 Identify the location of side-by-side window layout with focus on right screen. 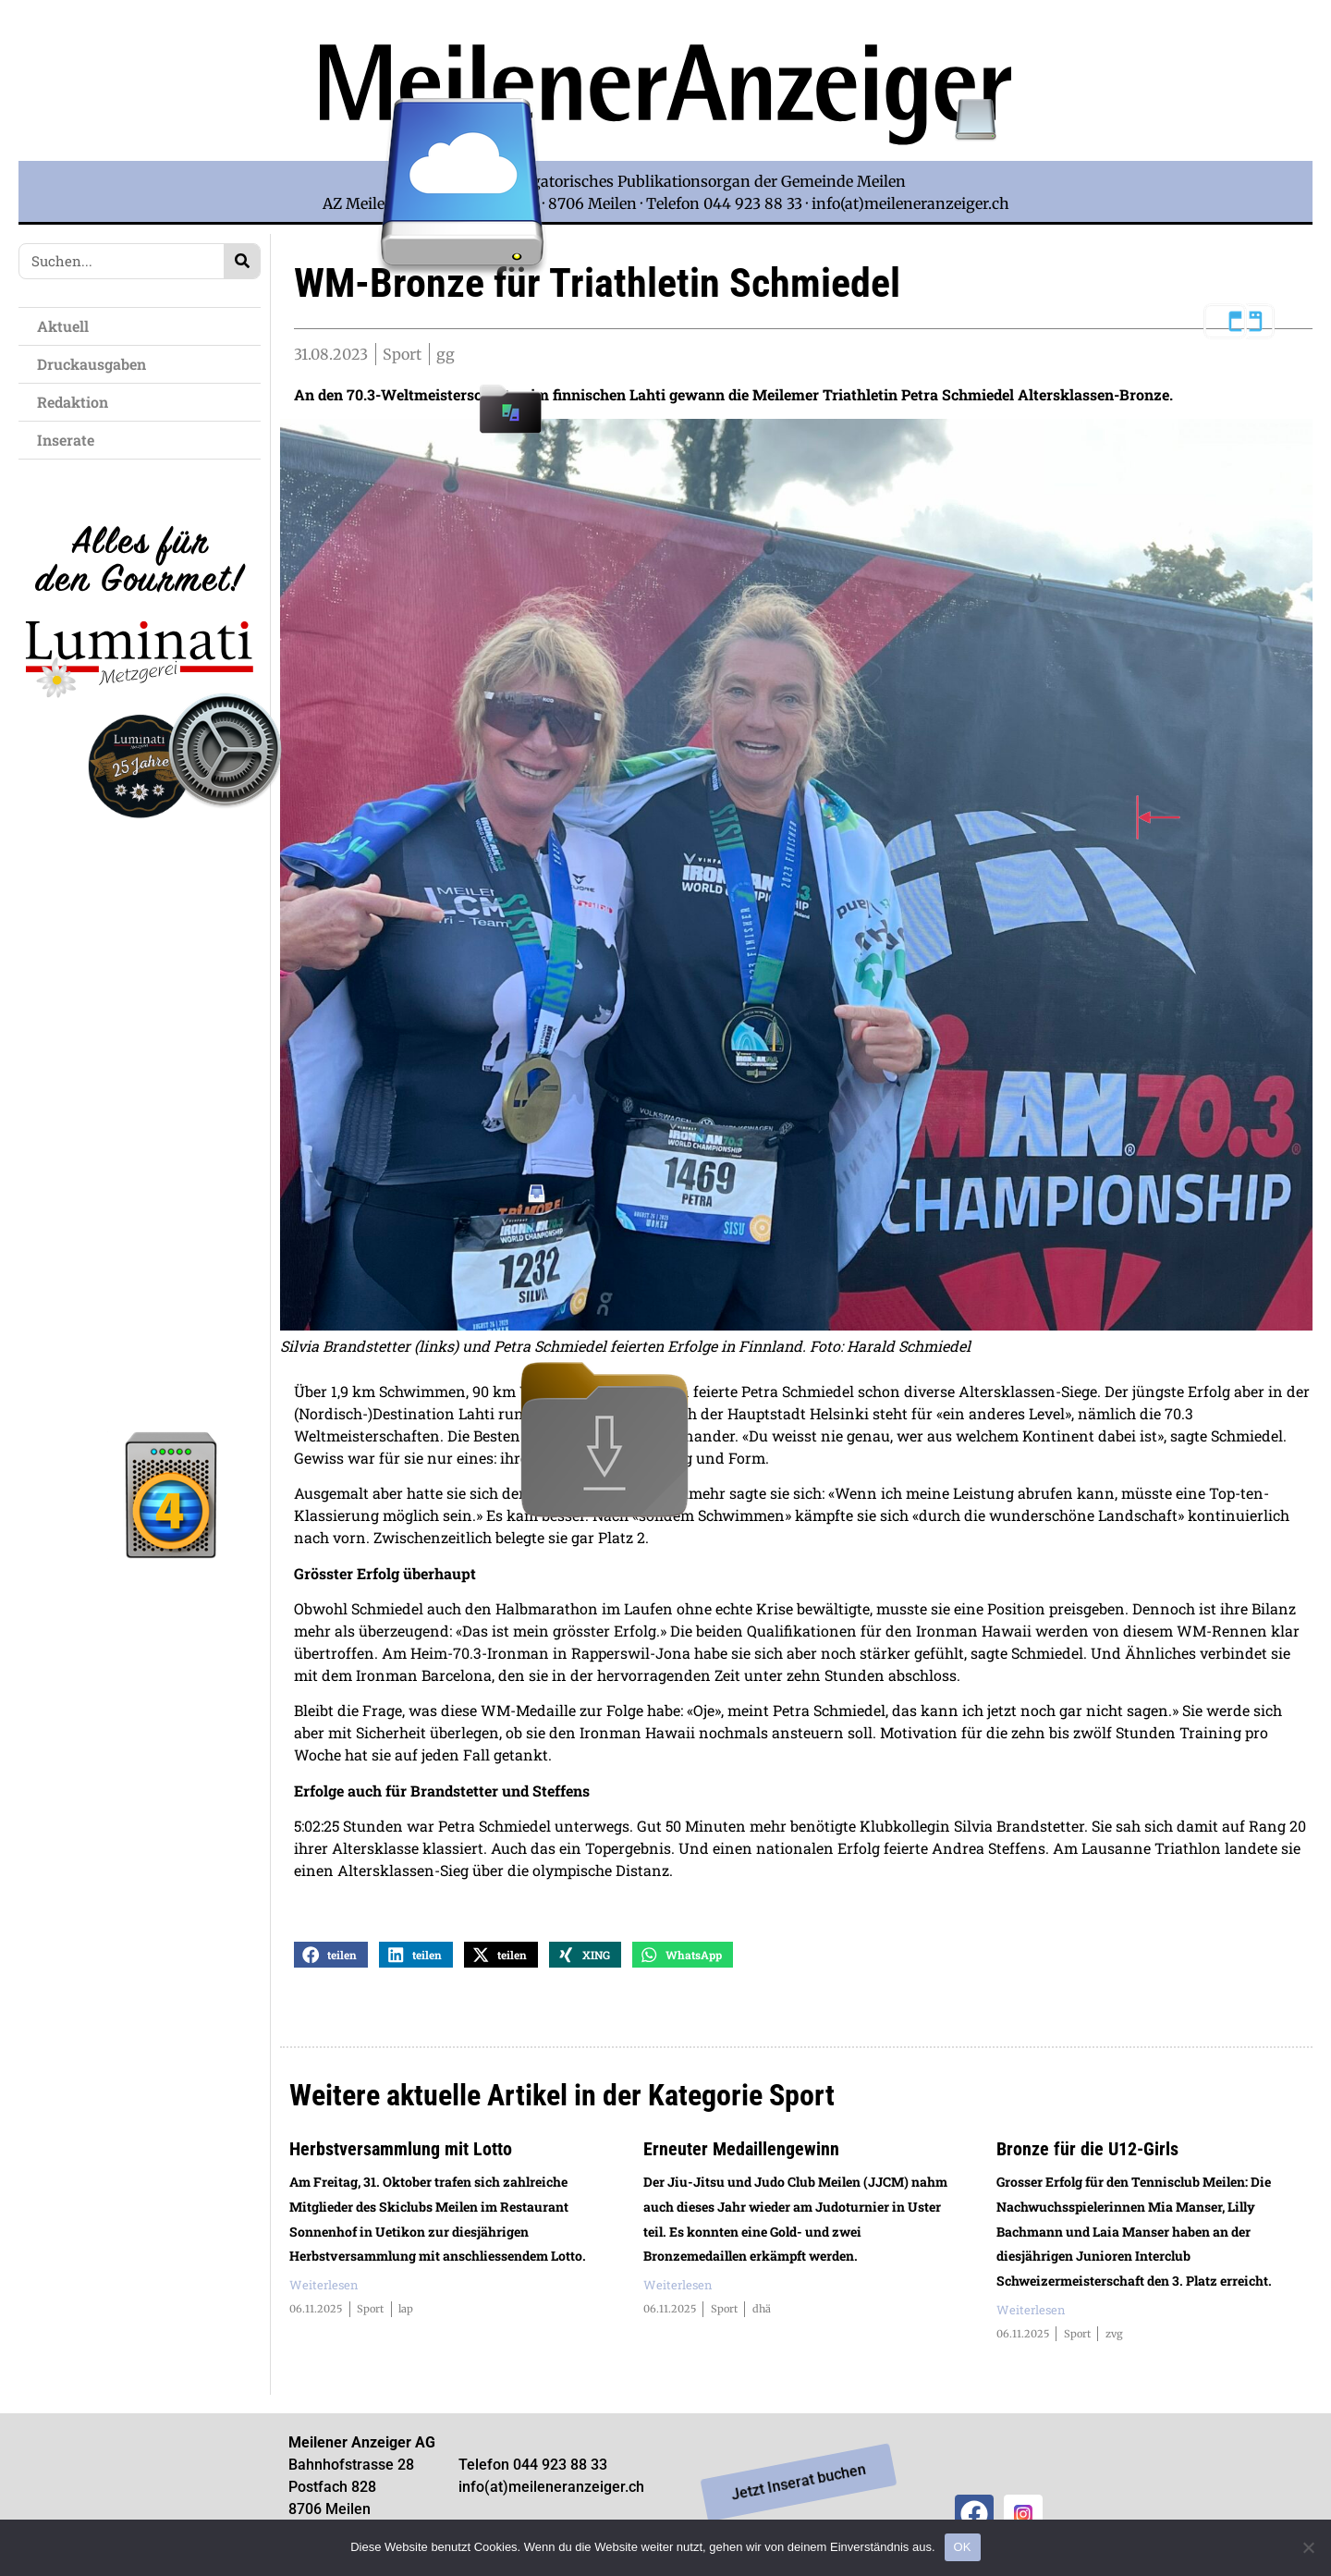
(1239, 321).